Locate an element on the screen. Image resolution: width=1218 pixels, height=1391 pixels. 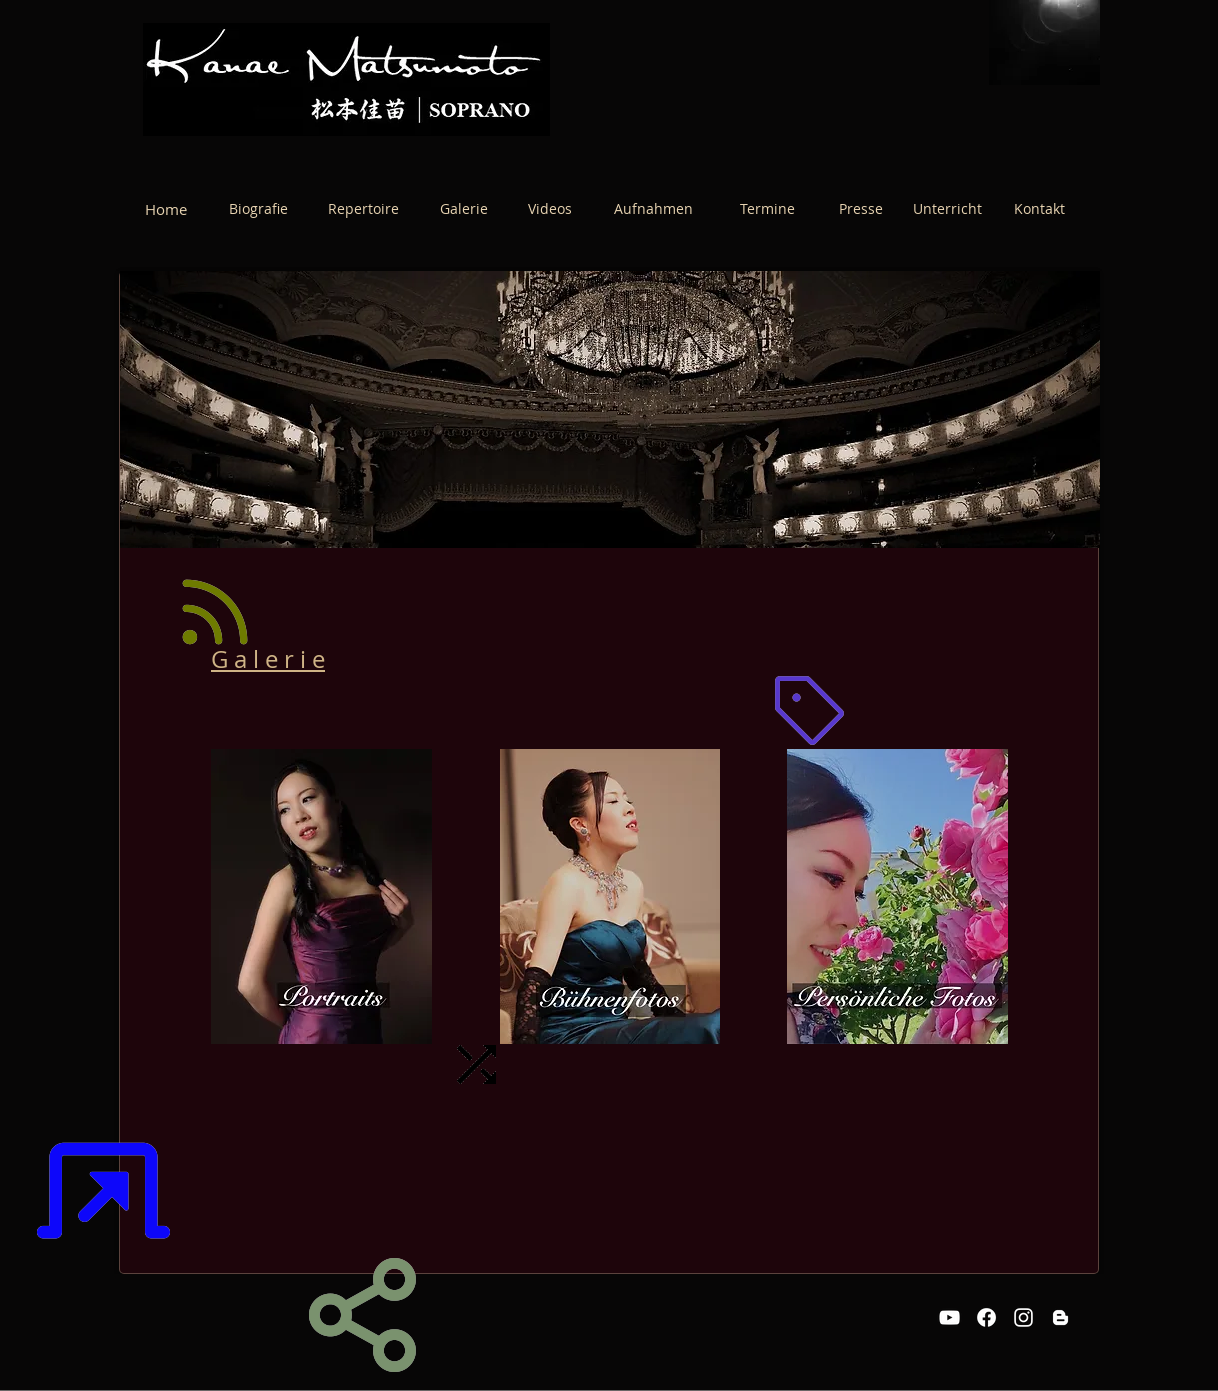
add or manage tags is located at coordinates (810, 711).